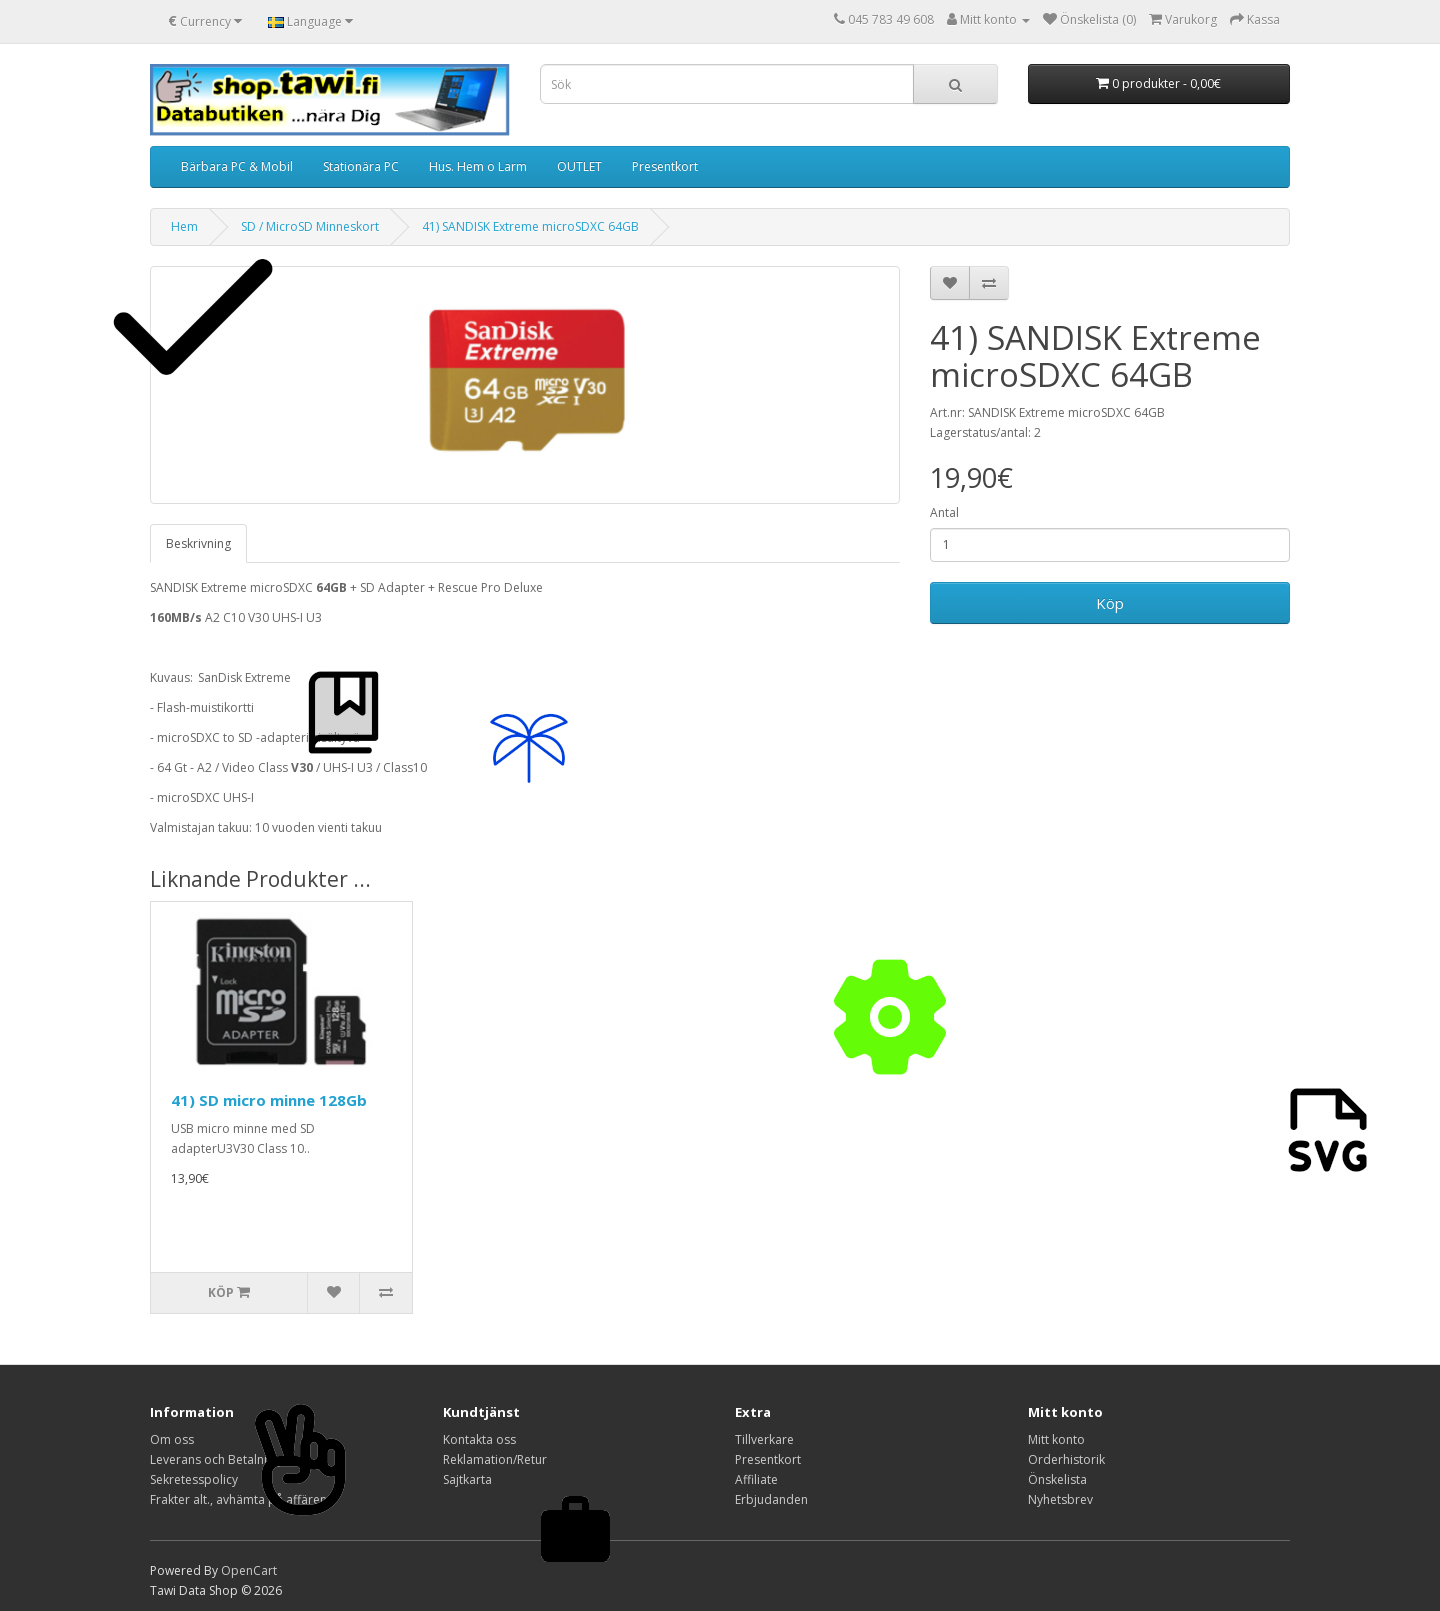 The image size is (1440, 1611). I want to click on open an SVG file, so click(1328, 1133).